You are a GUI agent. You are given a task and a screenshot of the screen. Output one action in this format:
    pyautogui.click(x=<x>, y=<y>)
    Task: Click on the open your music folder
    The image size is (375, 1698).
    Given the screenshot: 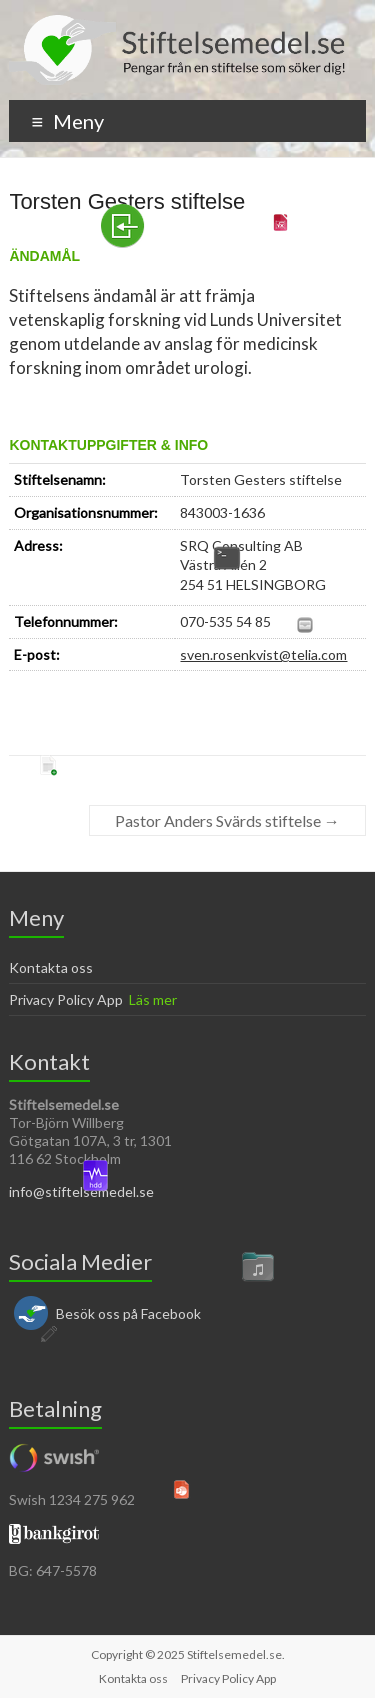 What is the action you would take?
    pyautogui.click(x=258, y=1266)
    